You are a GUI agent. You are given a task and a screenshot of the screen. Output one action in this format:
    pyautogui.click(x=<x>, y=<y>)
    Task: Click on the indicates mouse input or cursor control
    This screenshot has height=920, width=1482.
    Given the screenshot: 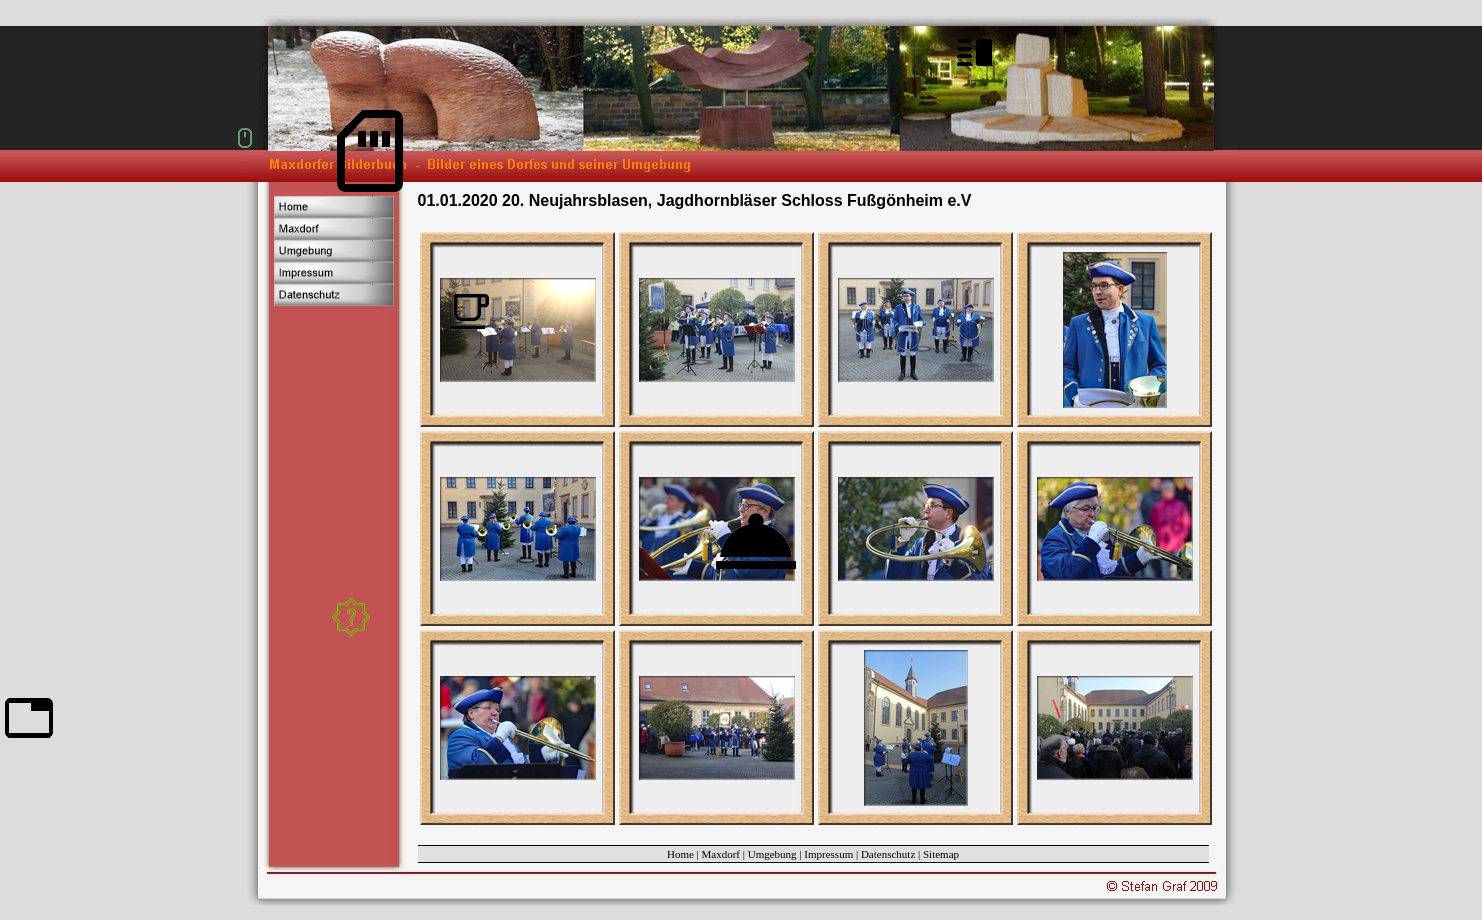 What is the action you would take?
    pyautogui.click(x=245, y=138)
    